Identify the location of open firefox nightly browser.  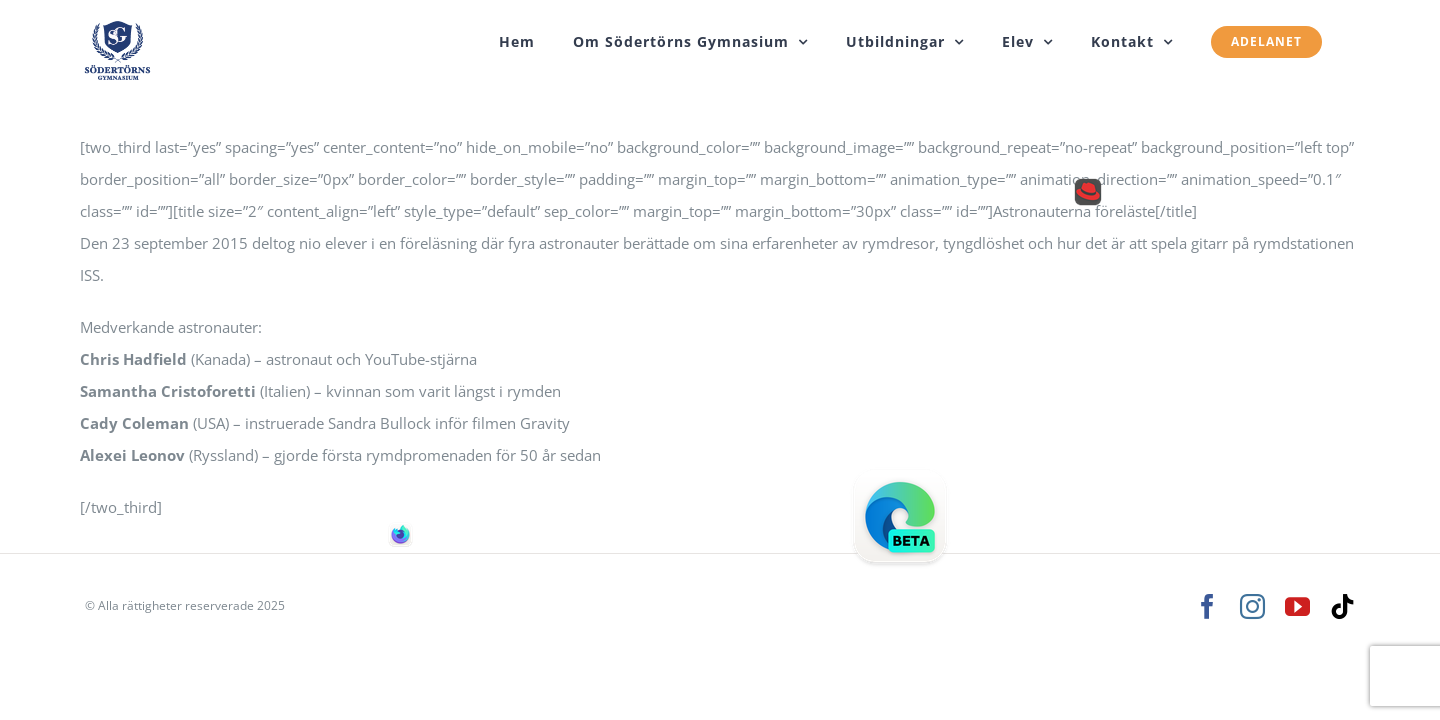
(400, 534).